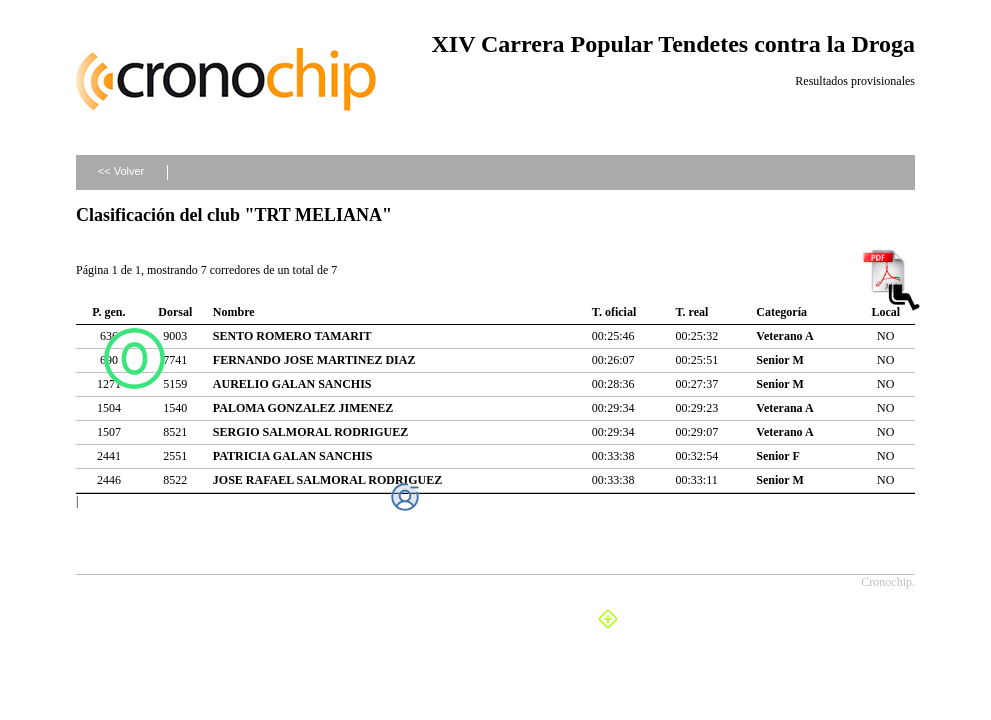  What do you see at coordinates (903, 297) in the screenshot?
I see `select extra legroom seating option` at bounding box center [903, 297].